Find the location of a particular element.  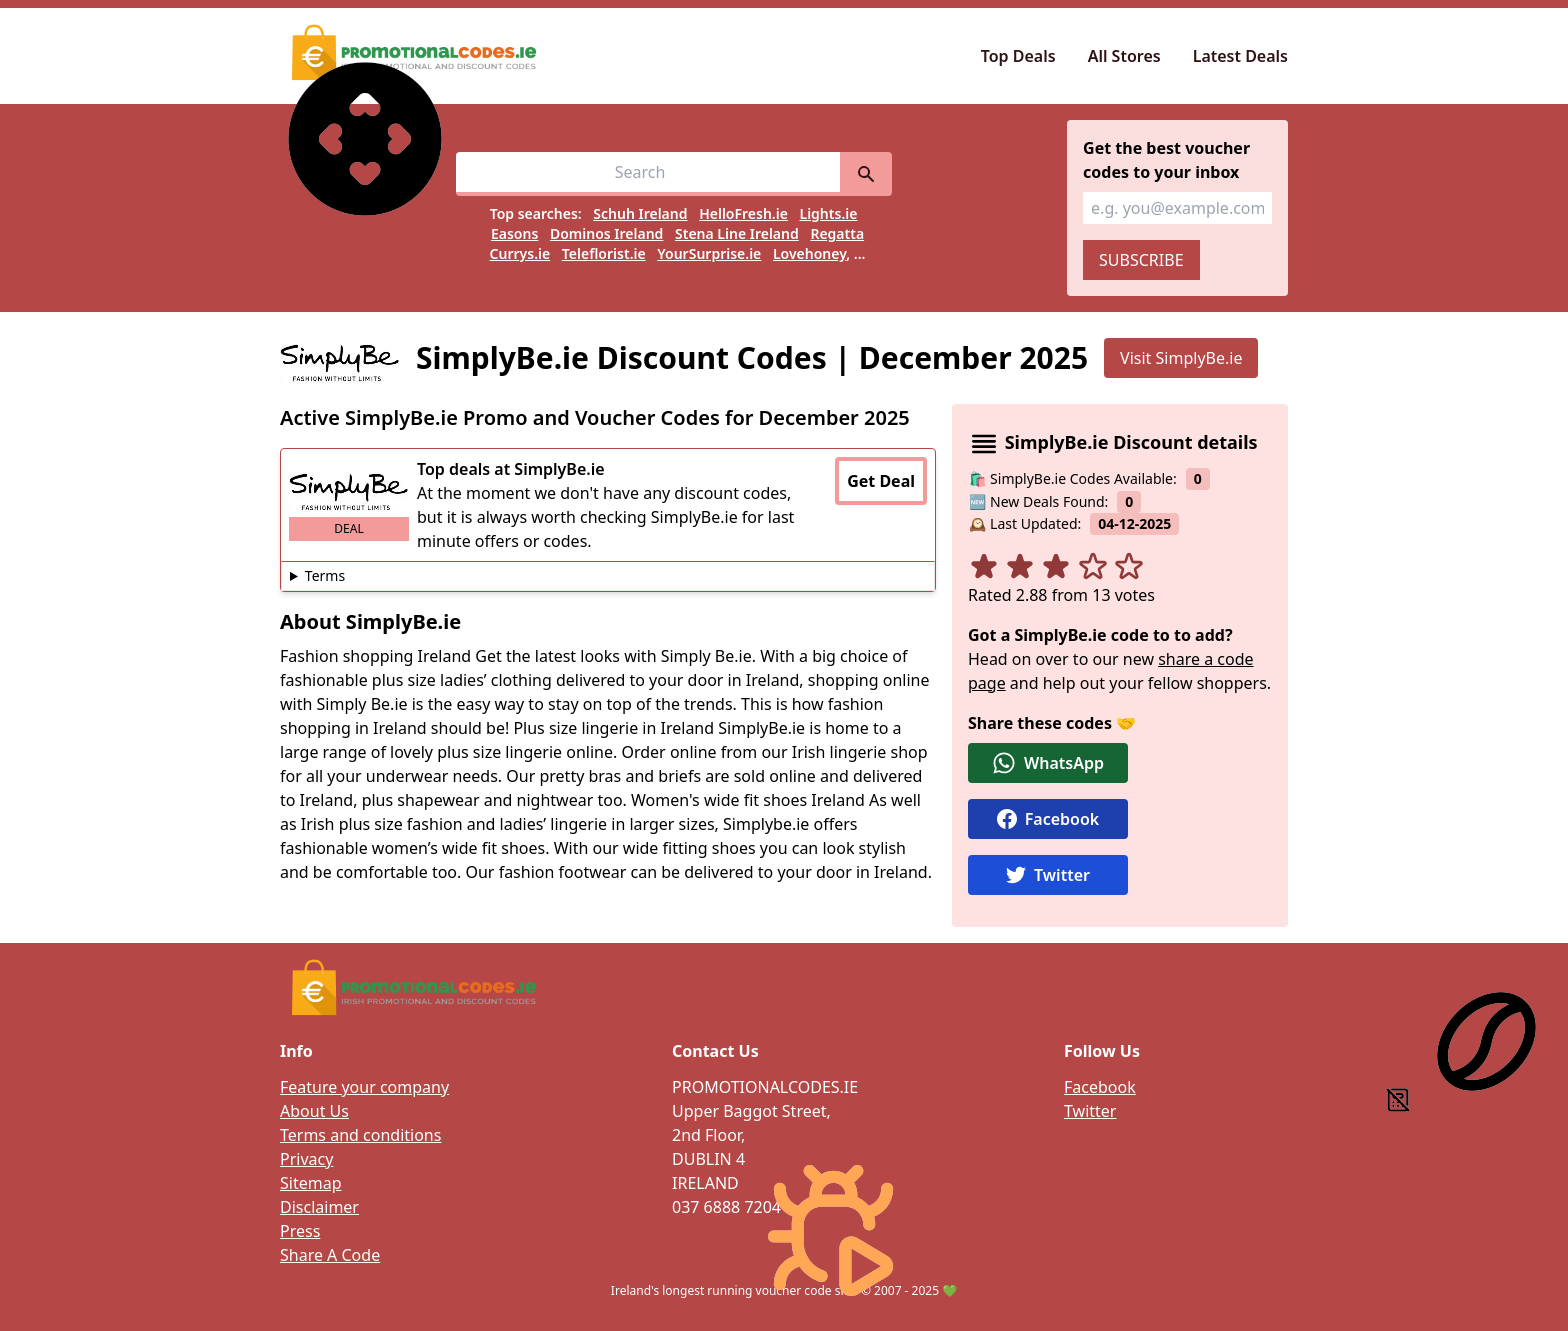

expand or move content in all directions is located at coordinates (365, 139).